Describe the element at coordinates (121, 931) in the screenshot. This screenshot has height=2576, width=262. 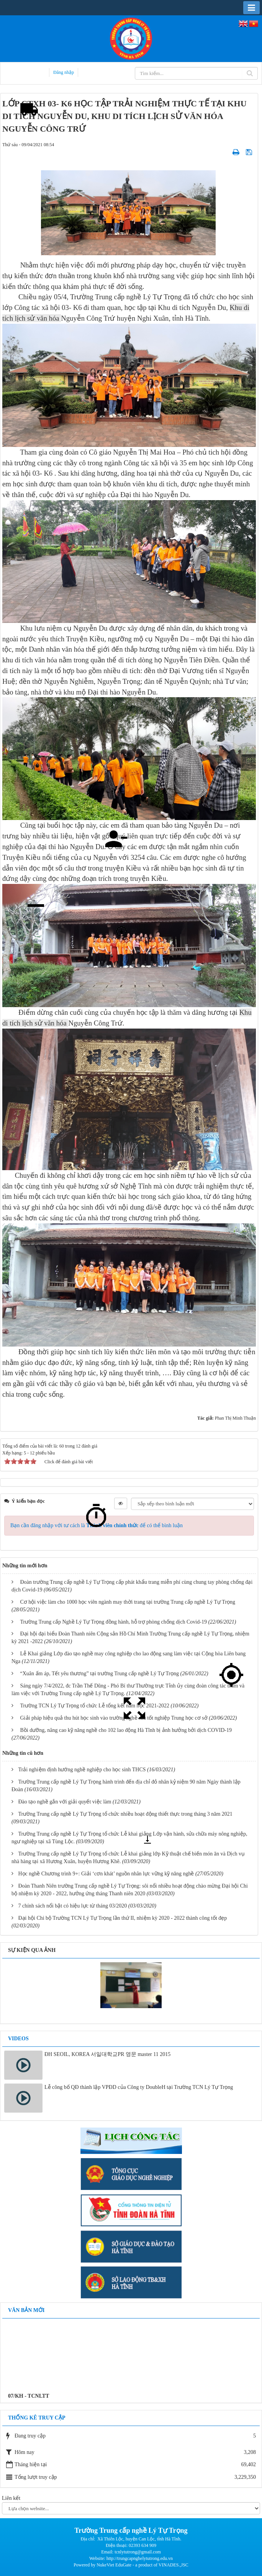
I see `download file or content` at that location.